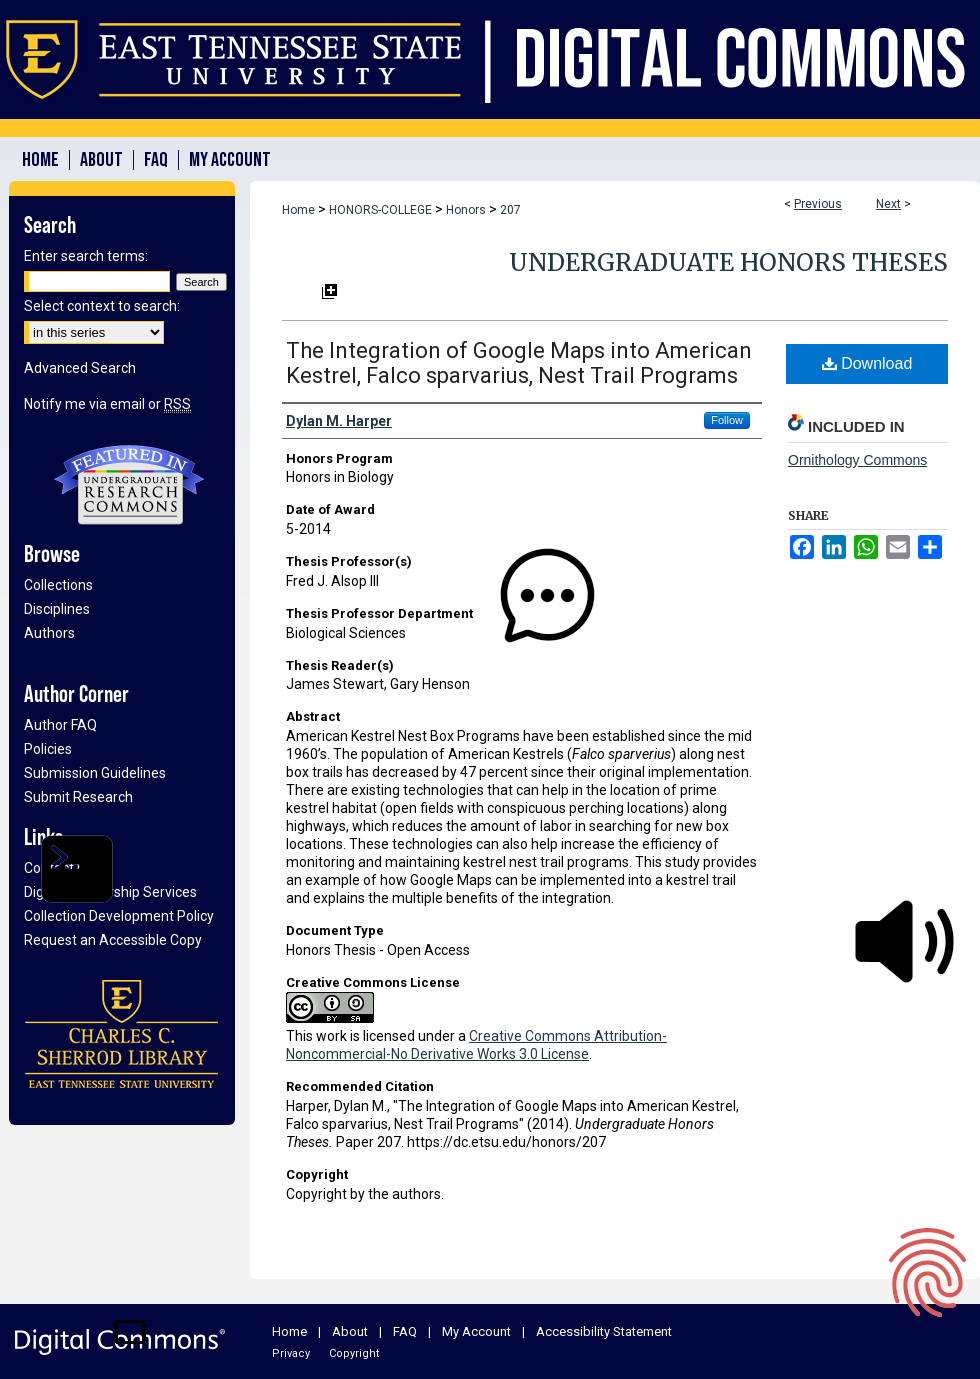 Image resolution: width=980 pixels, height=1379 pixels. I want to click on open terminal or command line interface, so click(77, 869).